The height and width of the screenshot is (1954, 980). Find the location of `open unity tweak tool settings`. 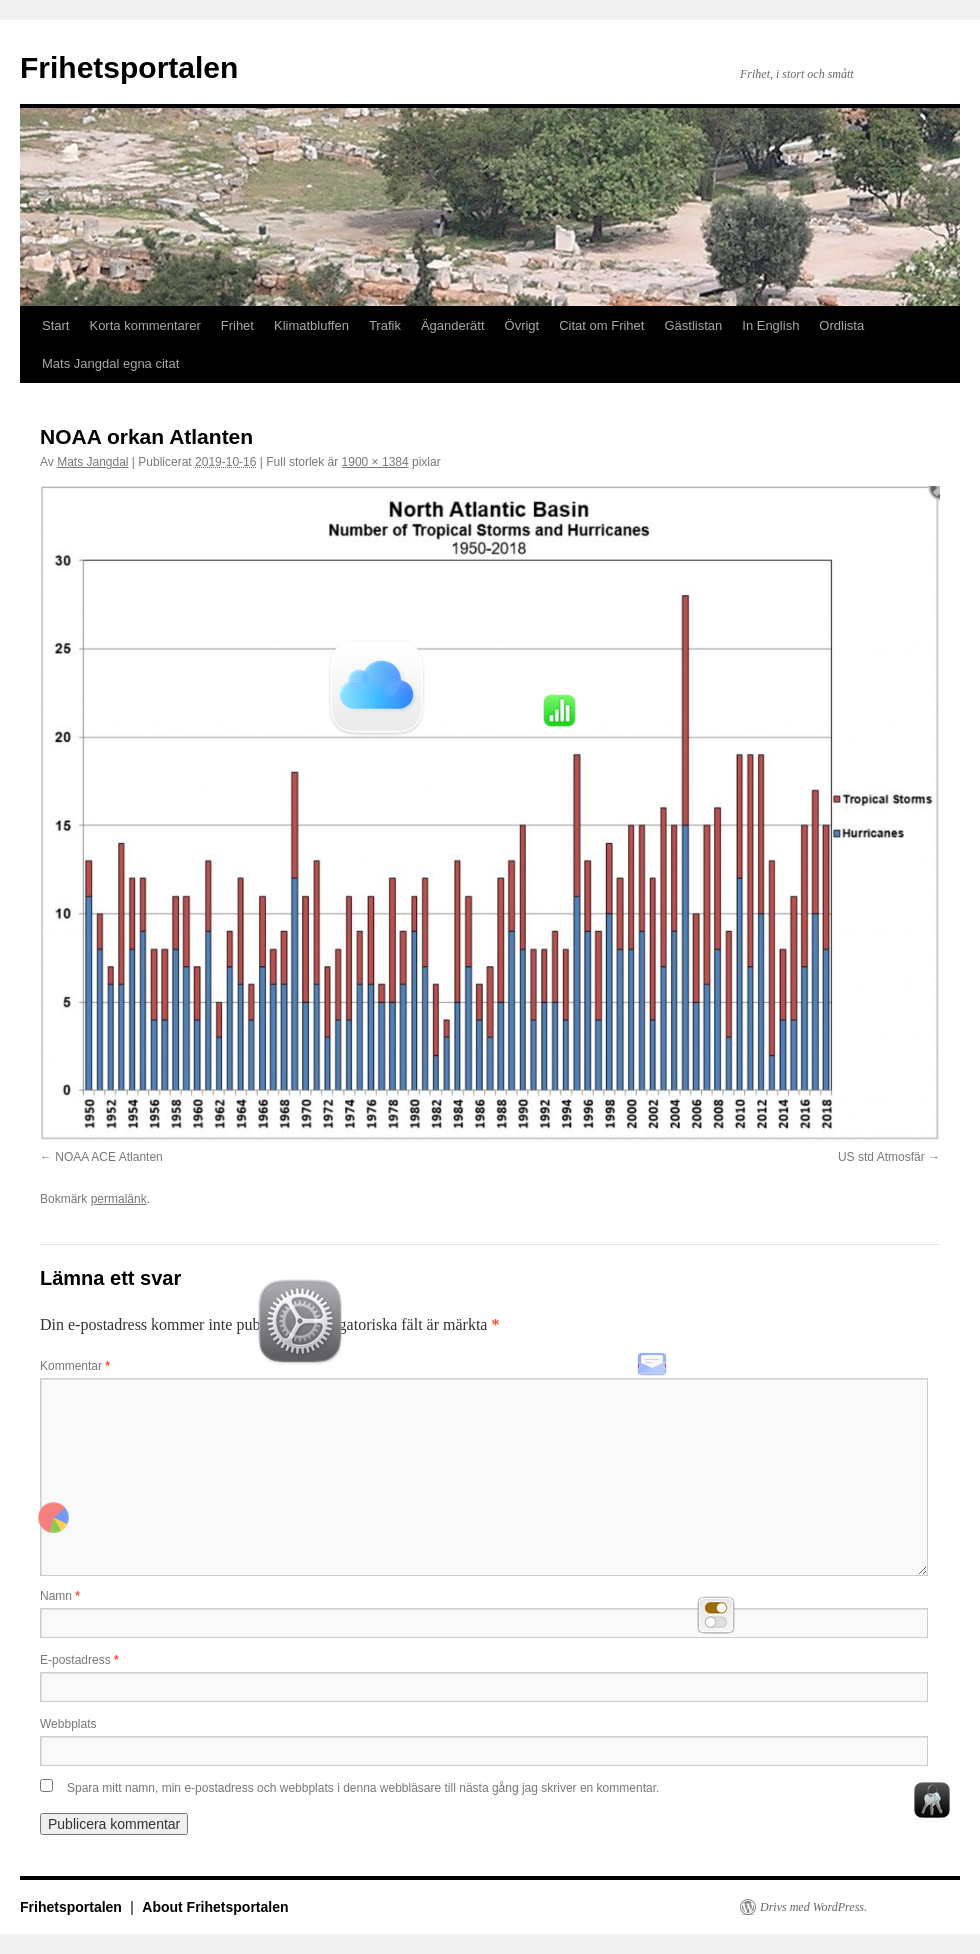

open unity tweak tool settings is located at coordinates (716, 1615).